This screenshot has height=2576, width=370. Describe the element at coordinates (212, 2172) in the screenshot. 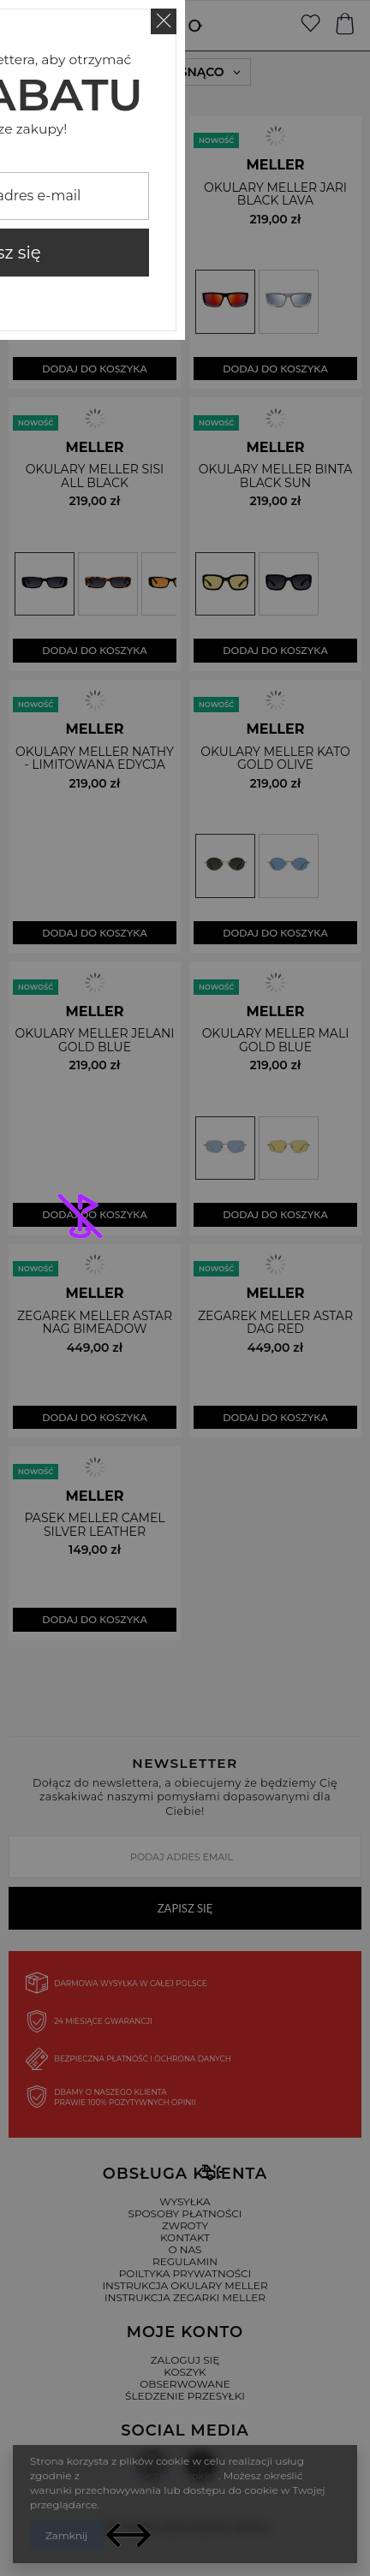

I see `report a vehicle accident` at that location.